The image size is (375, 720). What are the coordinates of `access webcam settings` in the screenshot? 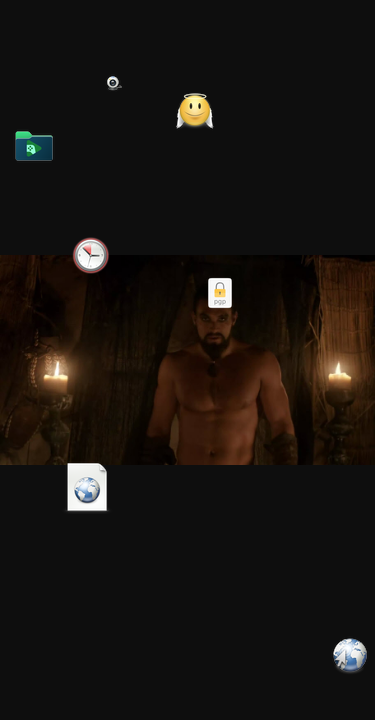 It's located at (113, 83).